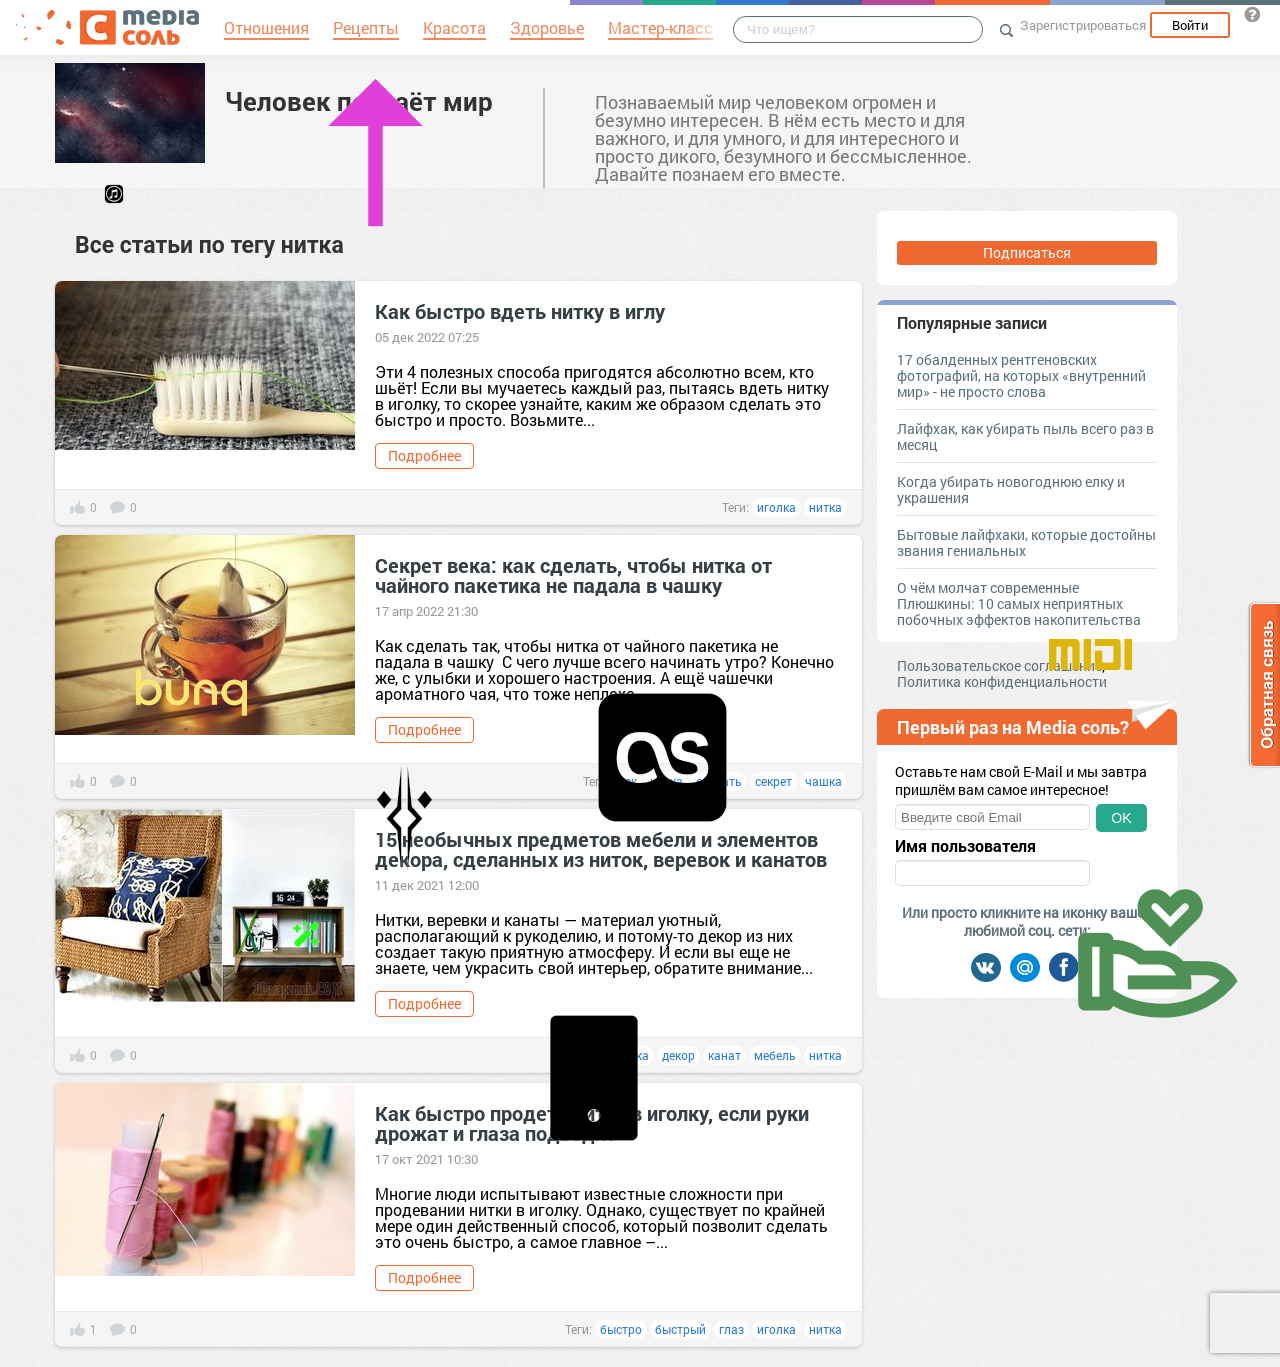  I want to click on access mobile device settings, so click(594, 1078).